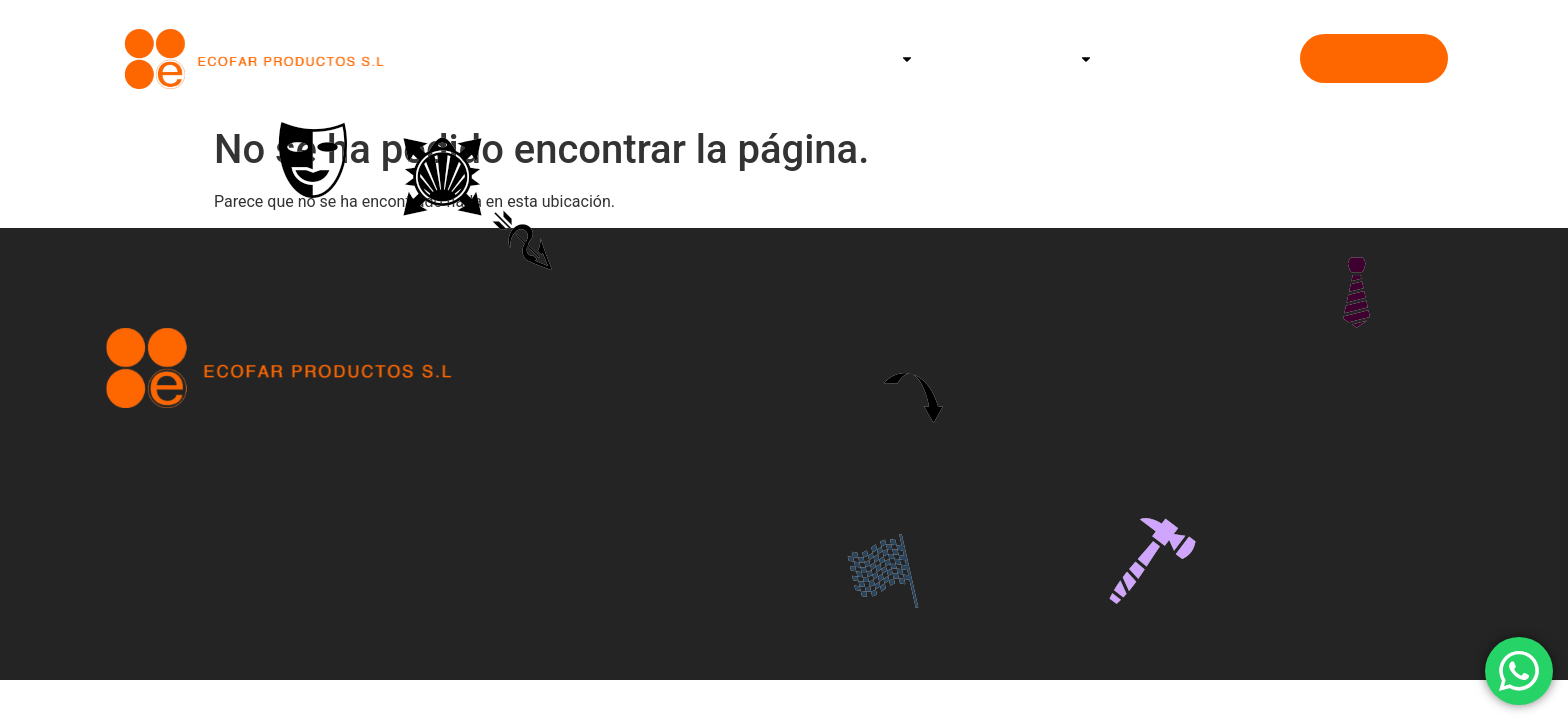 This screenshot has height=720, width=1568. I want to click on indicates race finish or completion, so click(883, 571).